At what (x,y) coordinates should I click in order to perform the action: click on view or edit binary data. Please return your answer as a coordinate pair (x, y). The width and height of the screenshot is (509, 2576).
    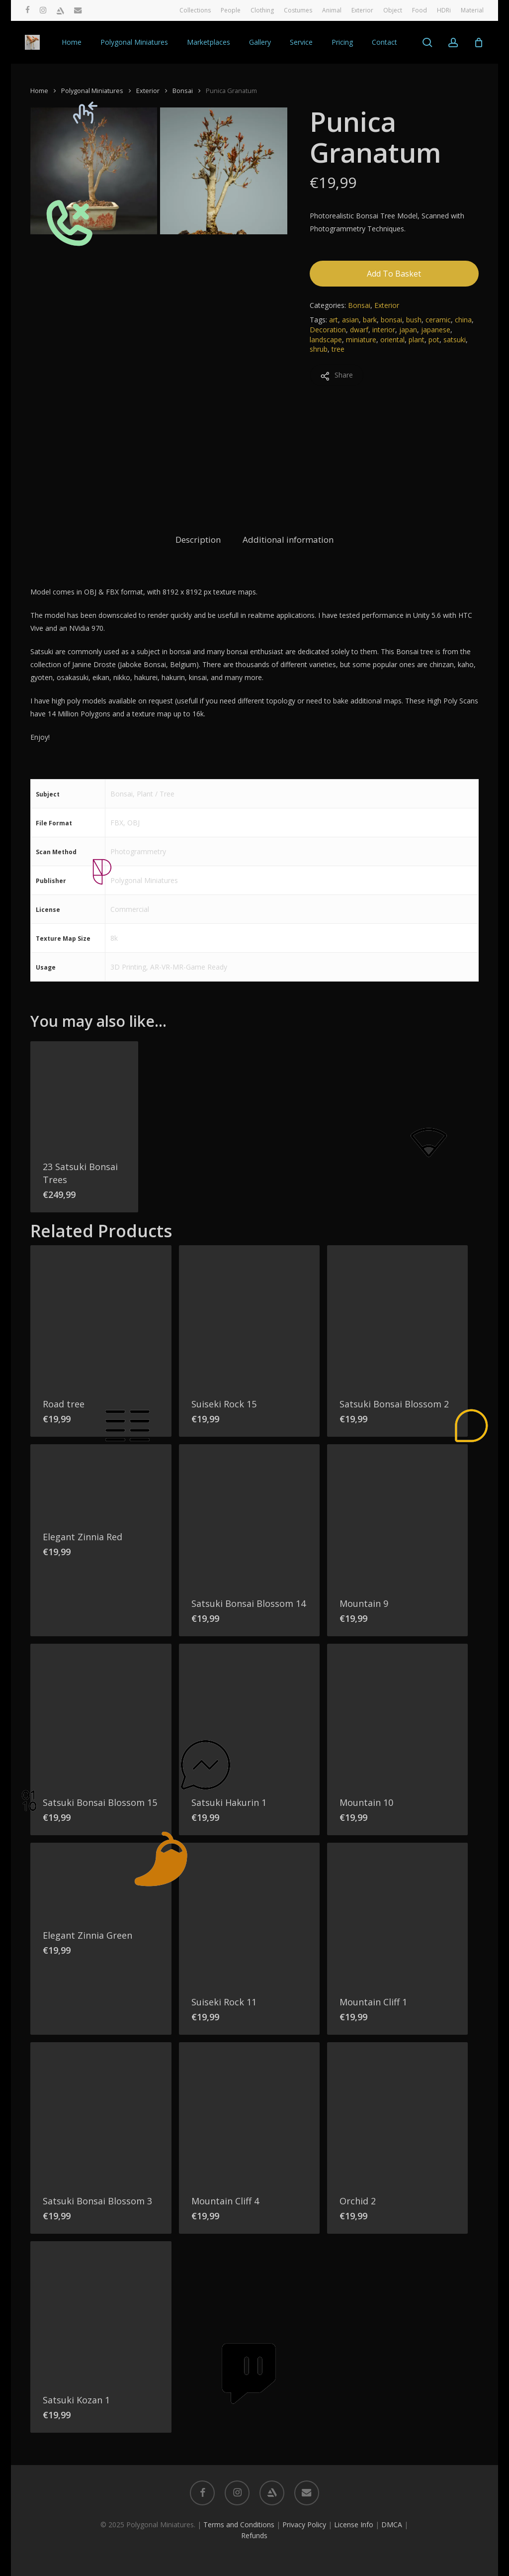
    Looking at the image, I should click on (29, 1800).